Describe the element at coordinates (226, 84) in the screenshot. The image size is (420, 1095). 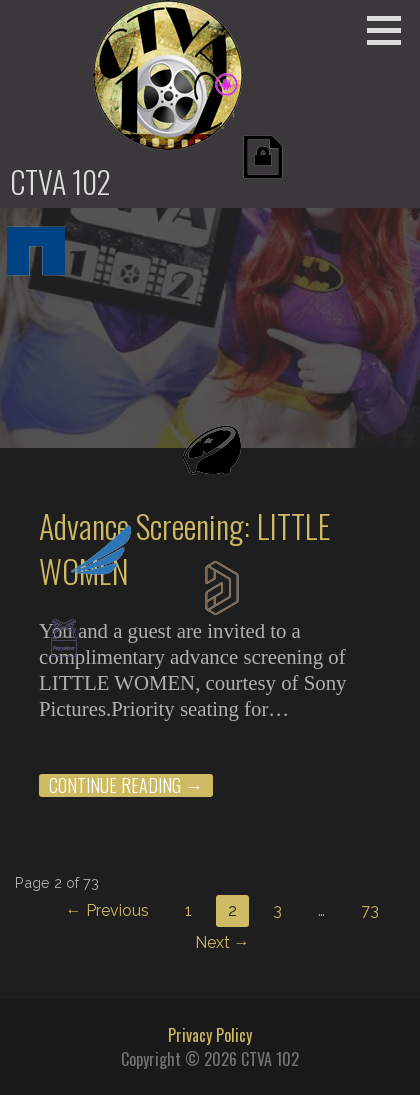
I see `creative commons sampling license indicator` at that location.